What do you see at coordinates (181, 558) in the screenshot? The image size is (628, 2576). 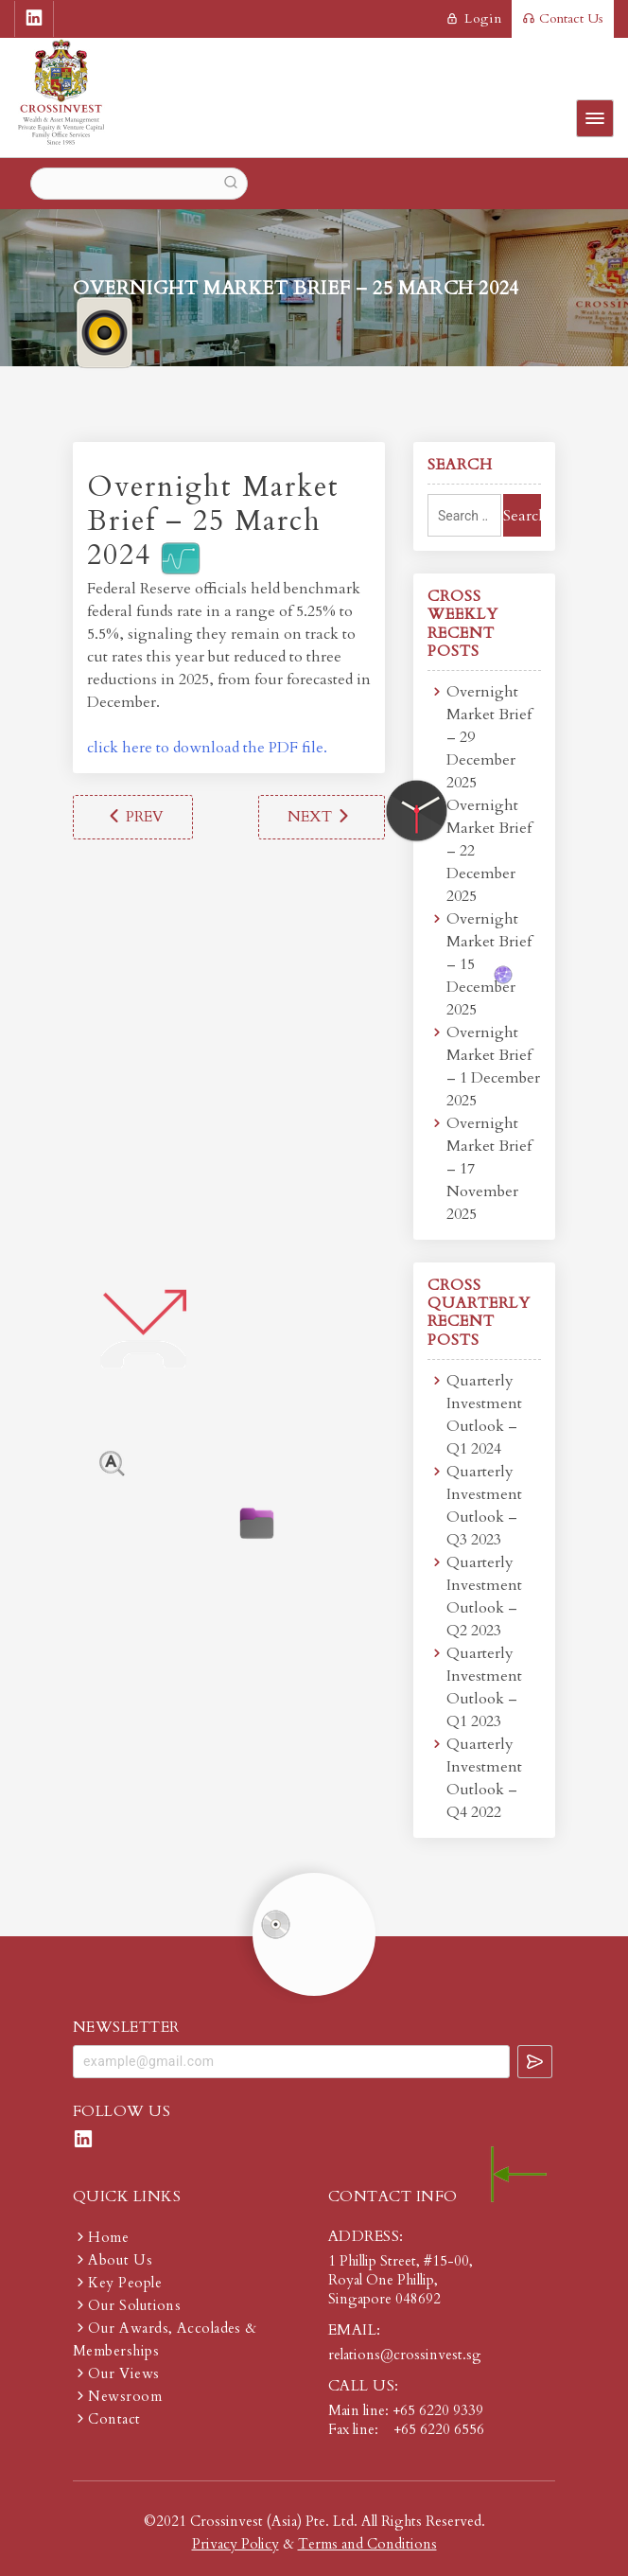 I see `open system resource monitor` at bounding box center [181, 558].